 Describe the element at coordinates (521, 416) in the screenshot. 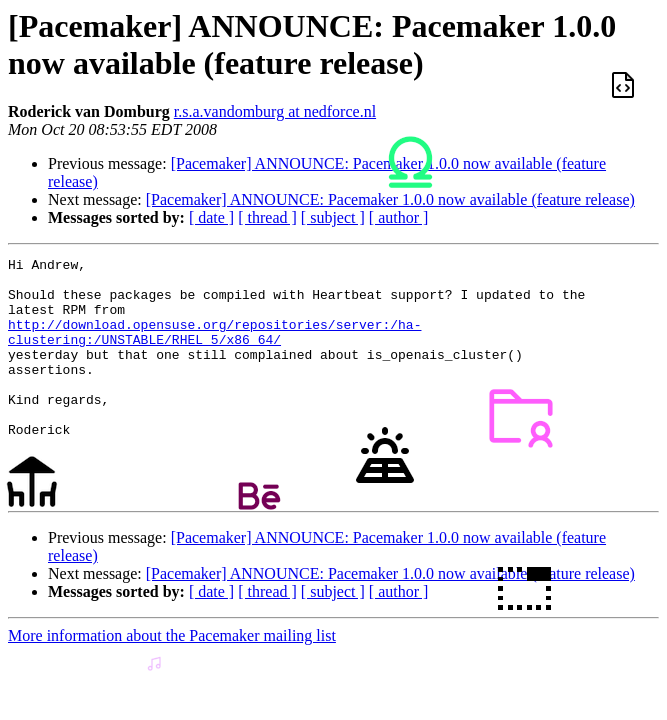

I see `access user profile folder` at that location.